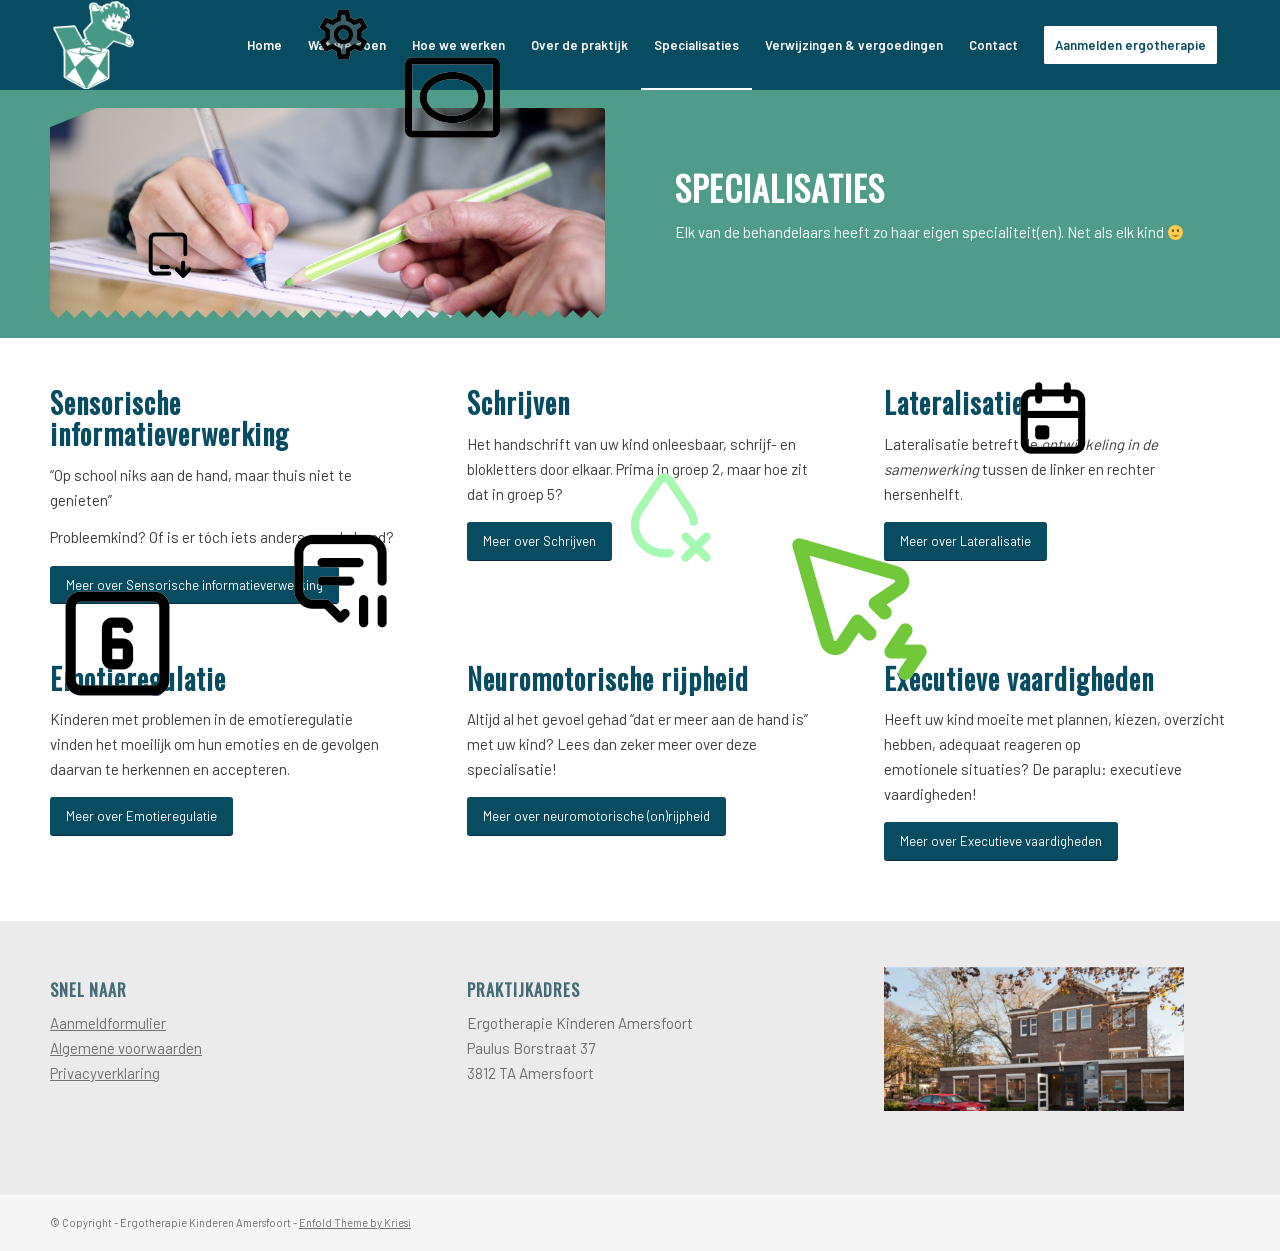 The height and width of the screenshot is (1251, 1280). Describe the element at coordinates (340, 576) in the screenshot. I see `pause message notifications` at that location.